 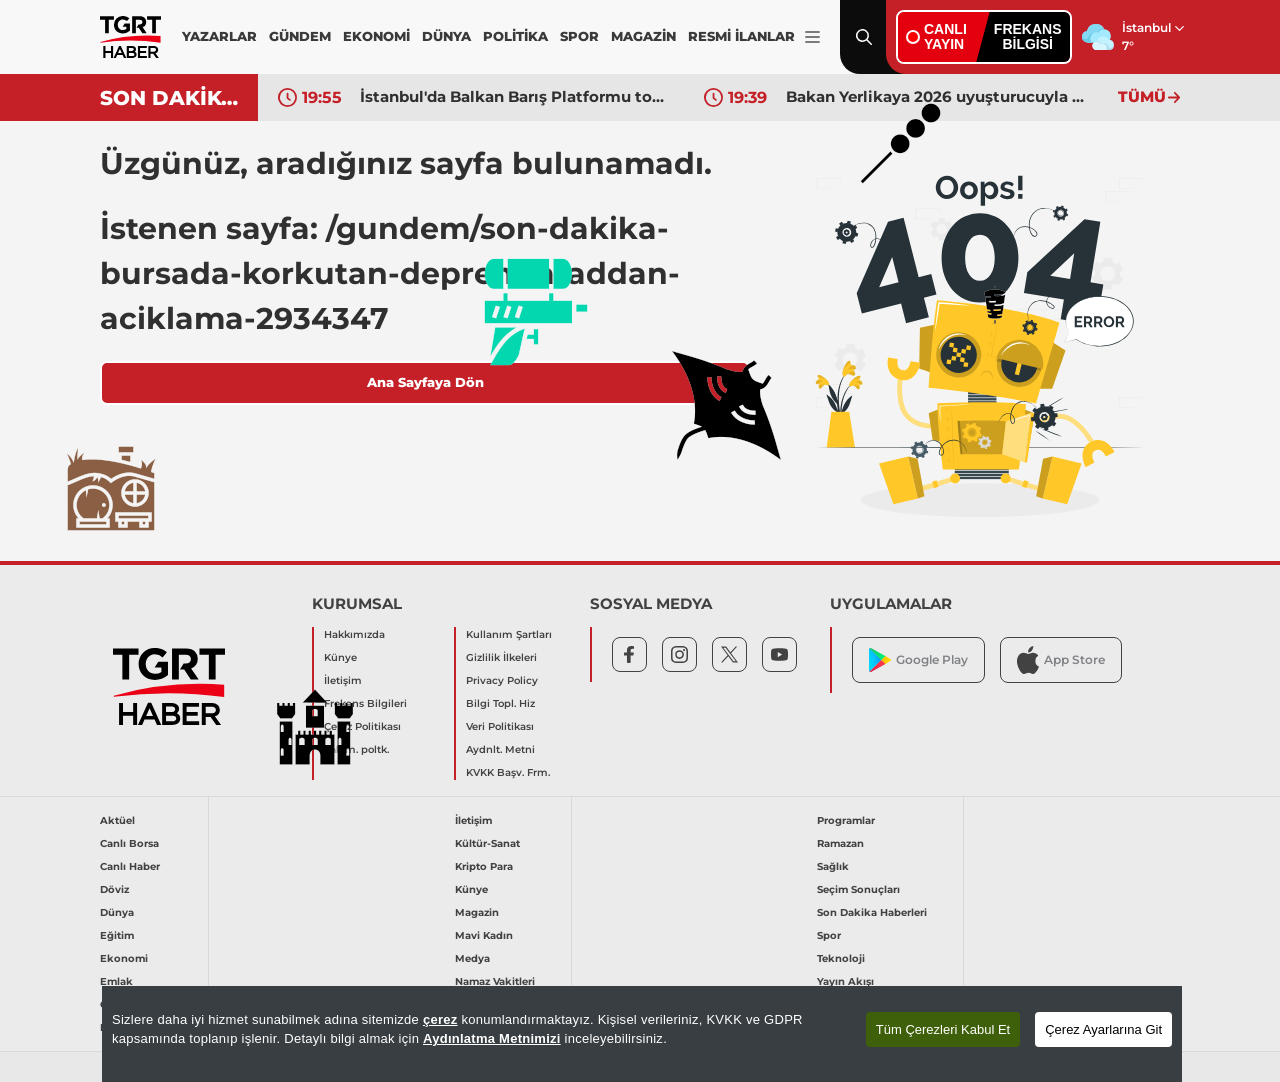 What do you see at coordinates (726, 405) in the screenshot?
I see `indicates manta ray or marine life content` at bounding box center [726, 405].